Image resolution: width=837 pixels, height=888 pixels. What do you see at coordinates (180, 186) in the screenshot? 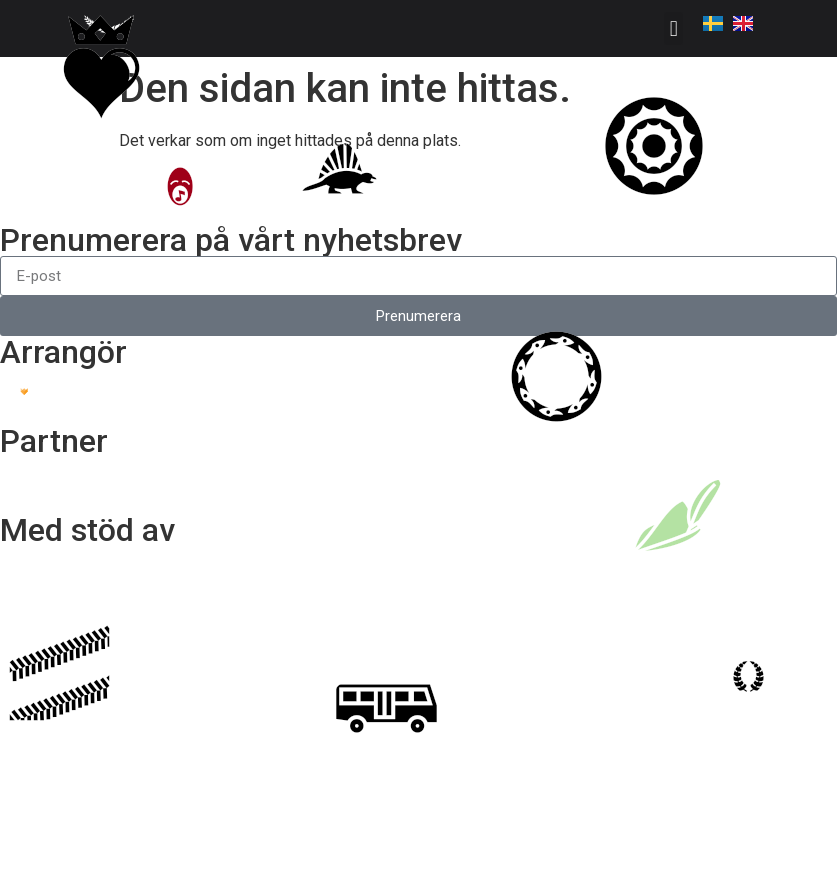
I see `access karaoke or singing features` at bounding box center [180, 186].